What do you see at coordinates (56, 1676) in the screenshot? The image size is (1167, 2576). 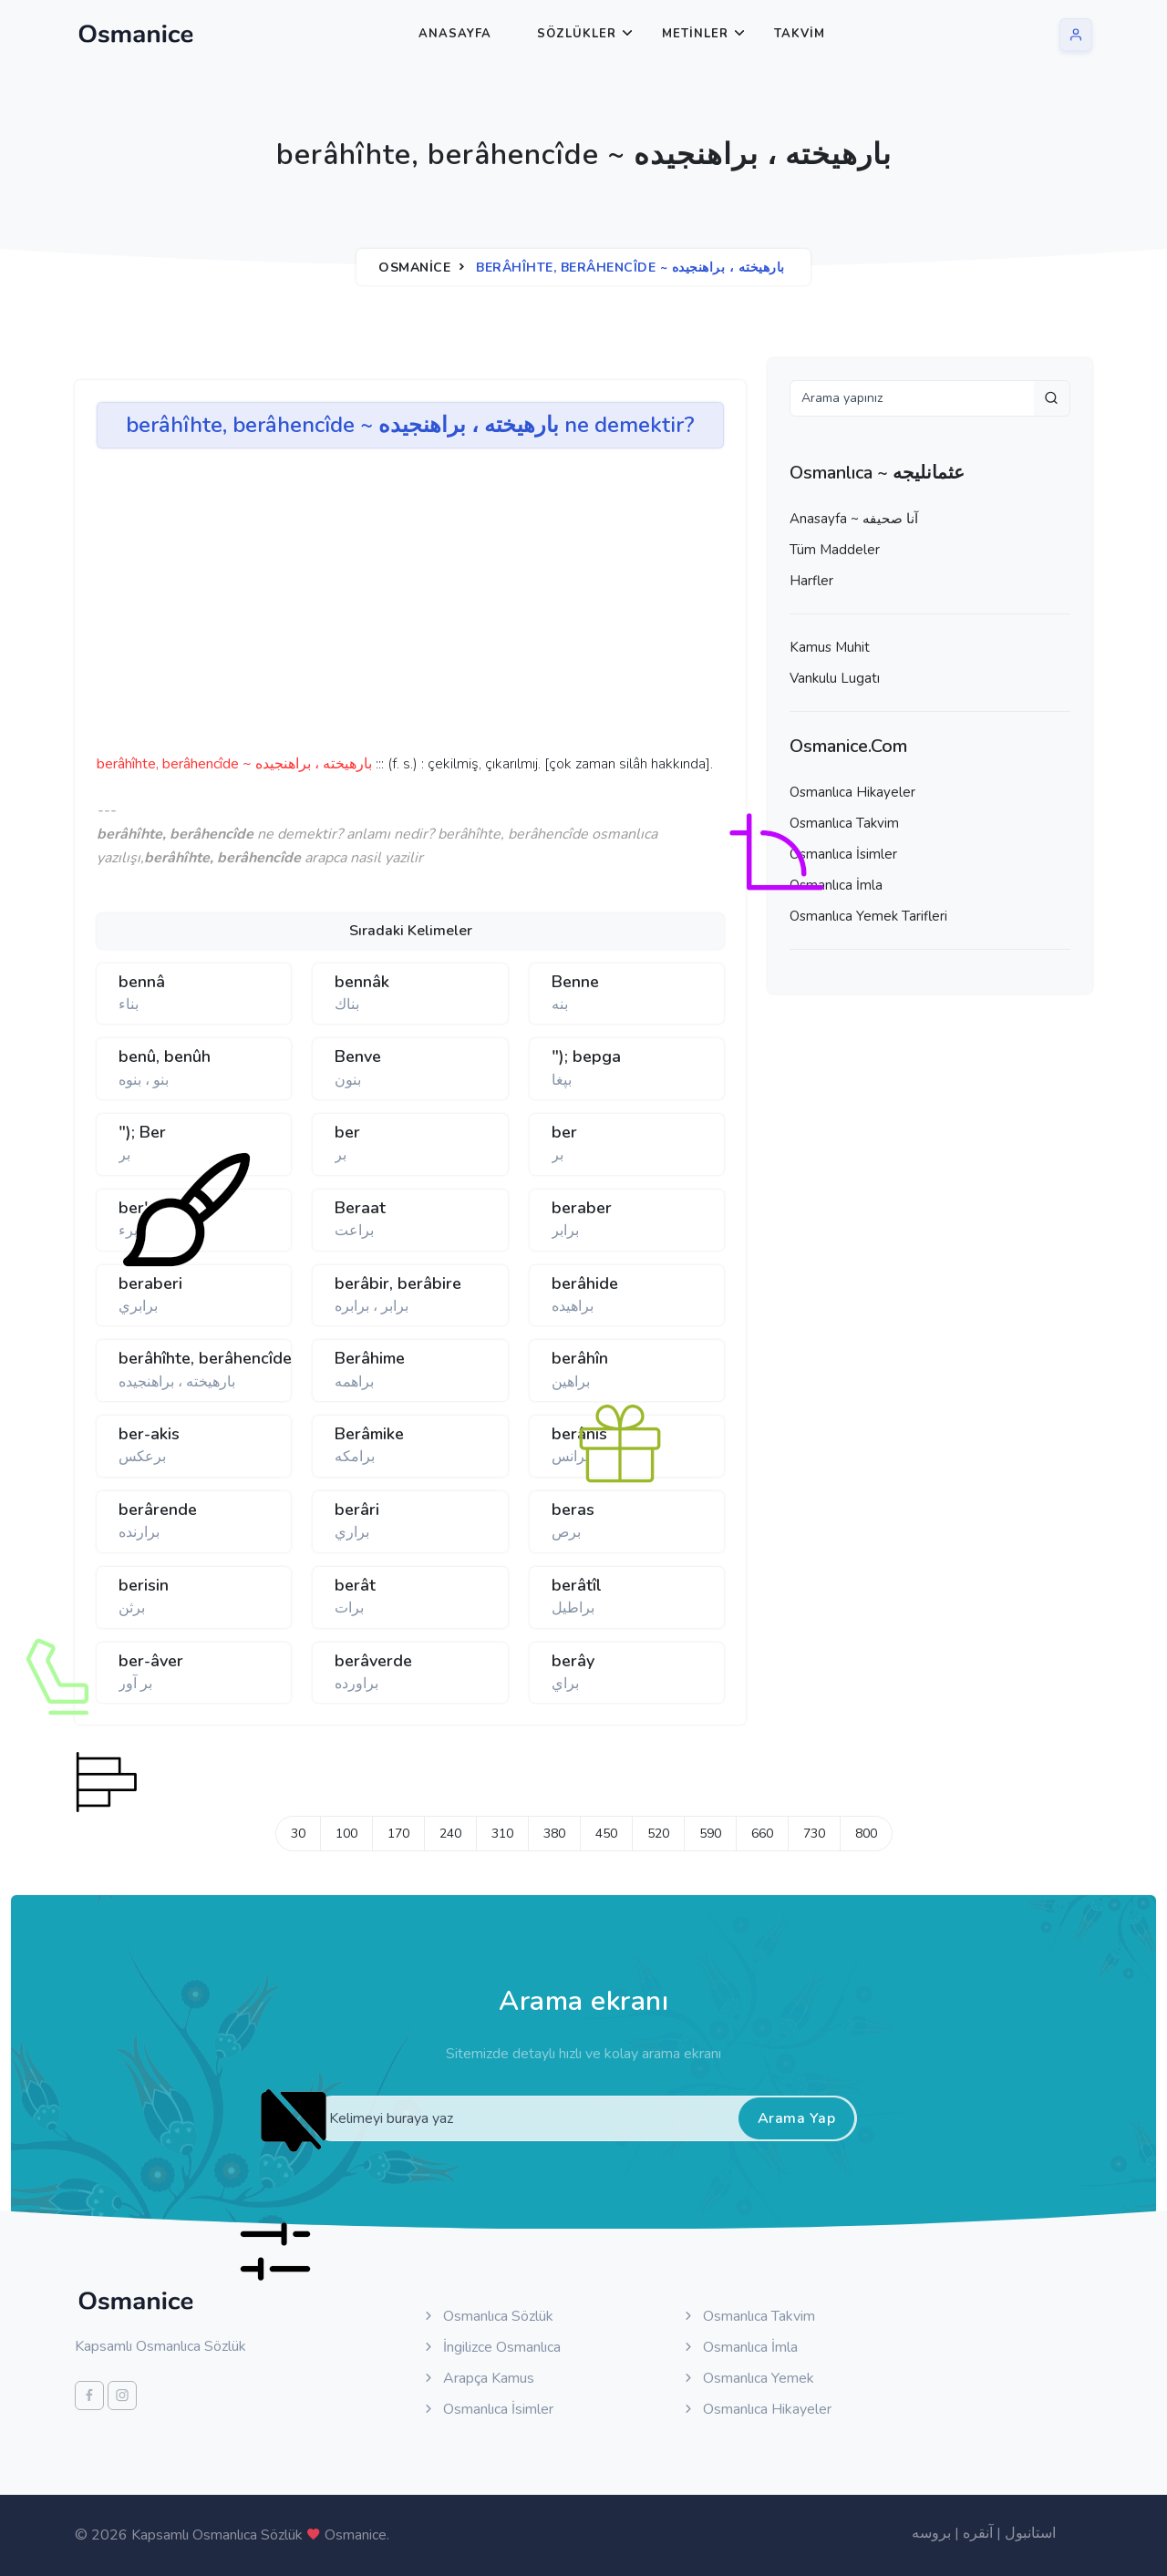 I see `select or reserve a seat` at bounding box center [56, 1676].